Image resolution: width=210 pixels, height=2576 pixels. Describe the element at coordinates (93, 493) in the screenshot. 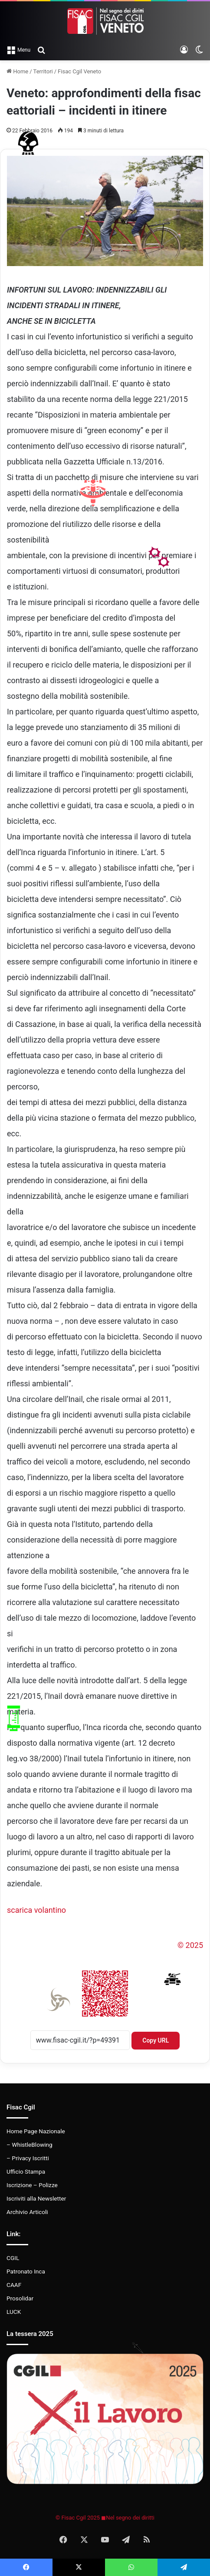

I see `deploy orbital defense satellite` at that location.